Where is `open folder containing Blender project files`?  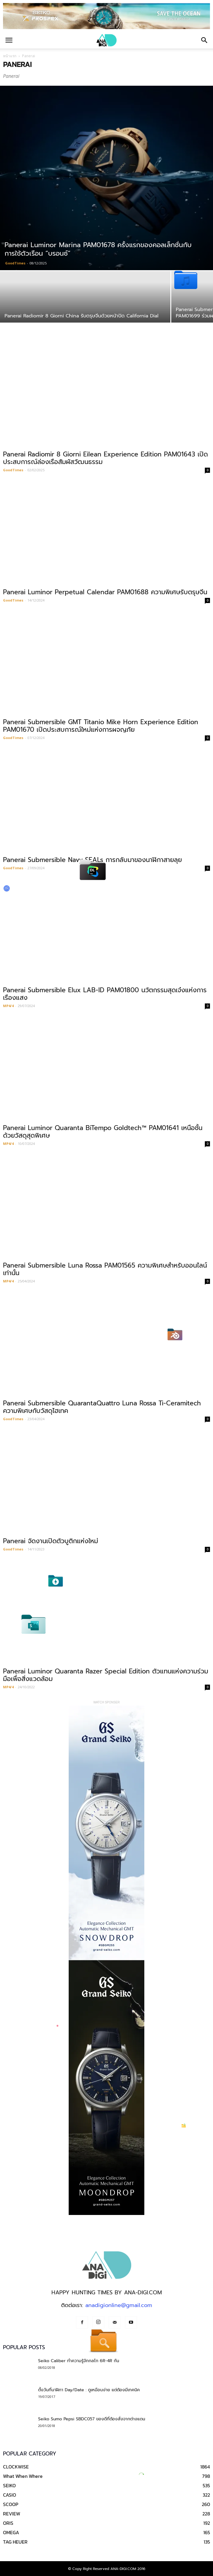 open folder containing Blender project files is located at coordinates (175, 1335).